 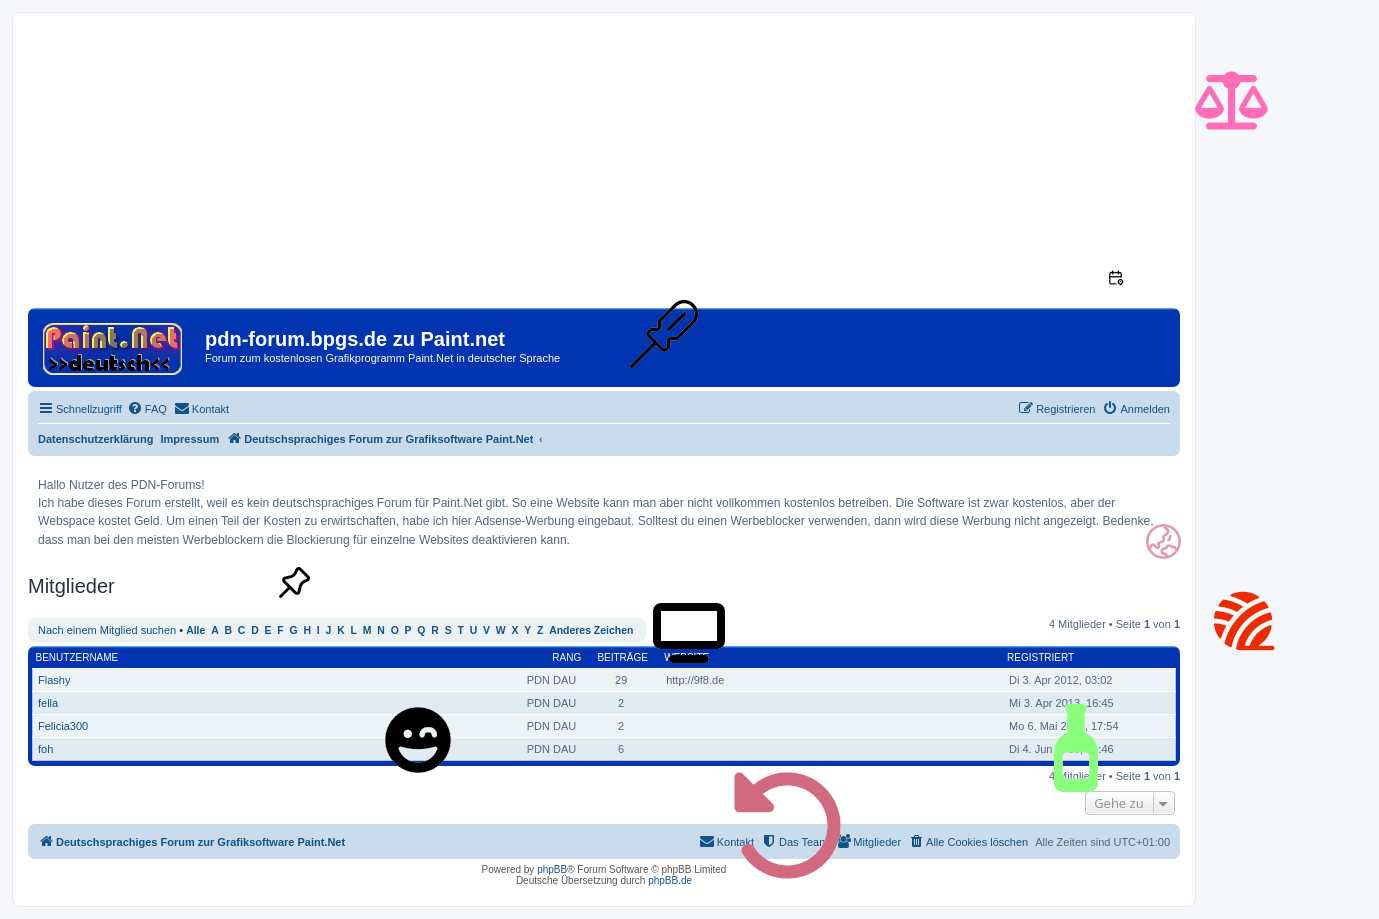 I want to click on access legal or terms of service information, so click(x=1231, y=100).